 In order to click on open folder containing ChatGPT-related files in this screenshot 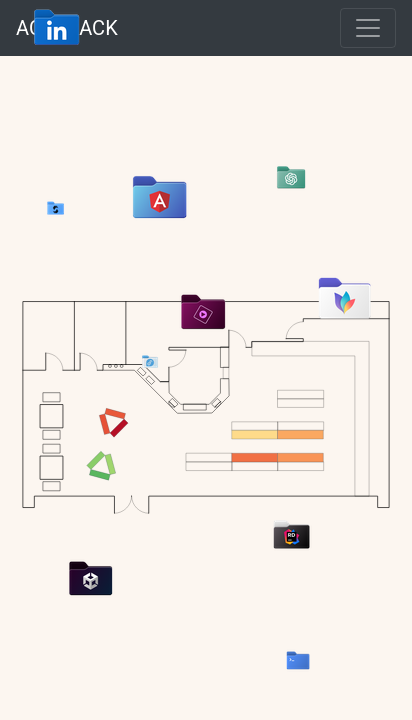, I will do `click(291, 178)`.